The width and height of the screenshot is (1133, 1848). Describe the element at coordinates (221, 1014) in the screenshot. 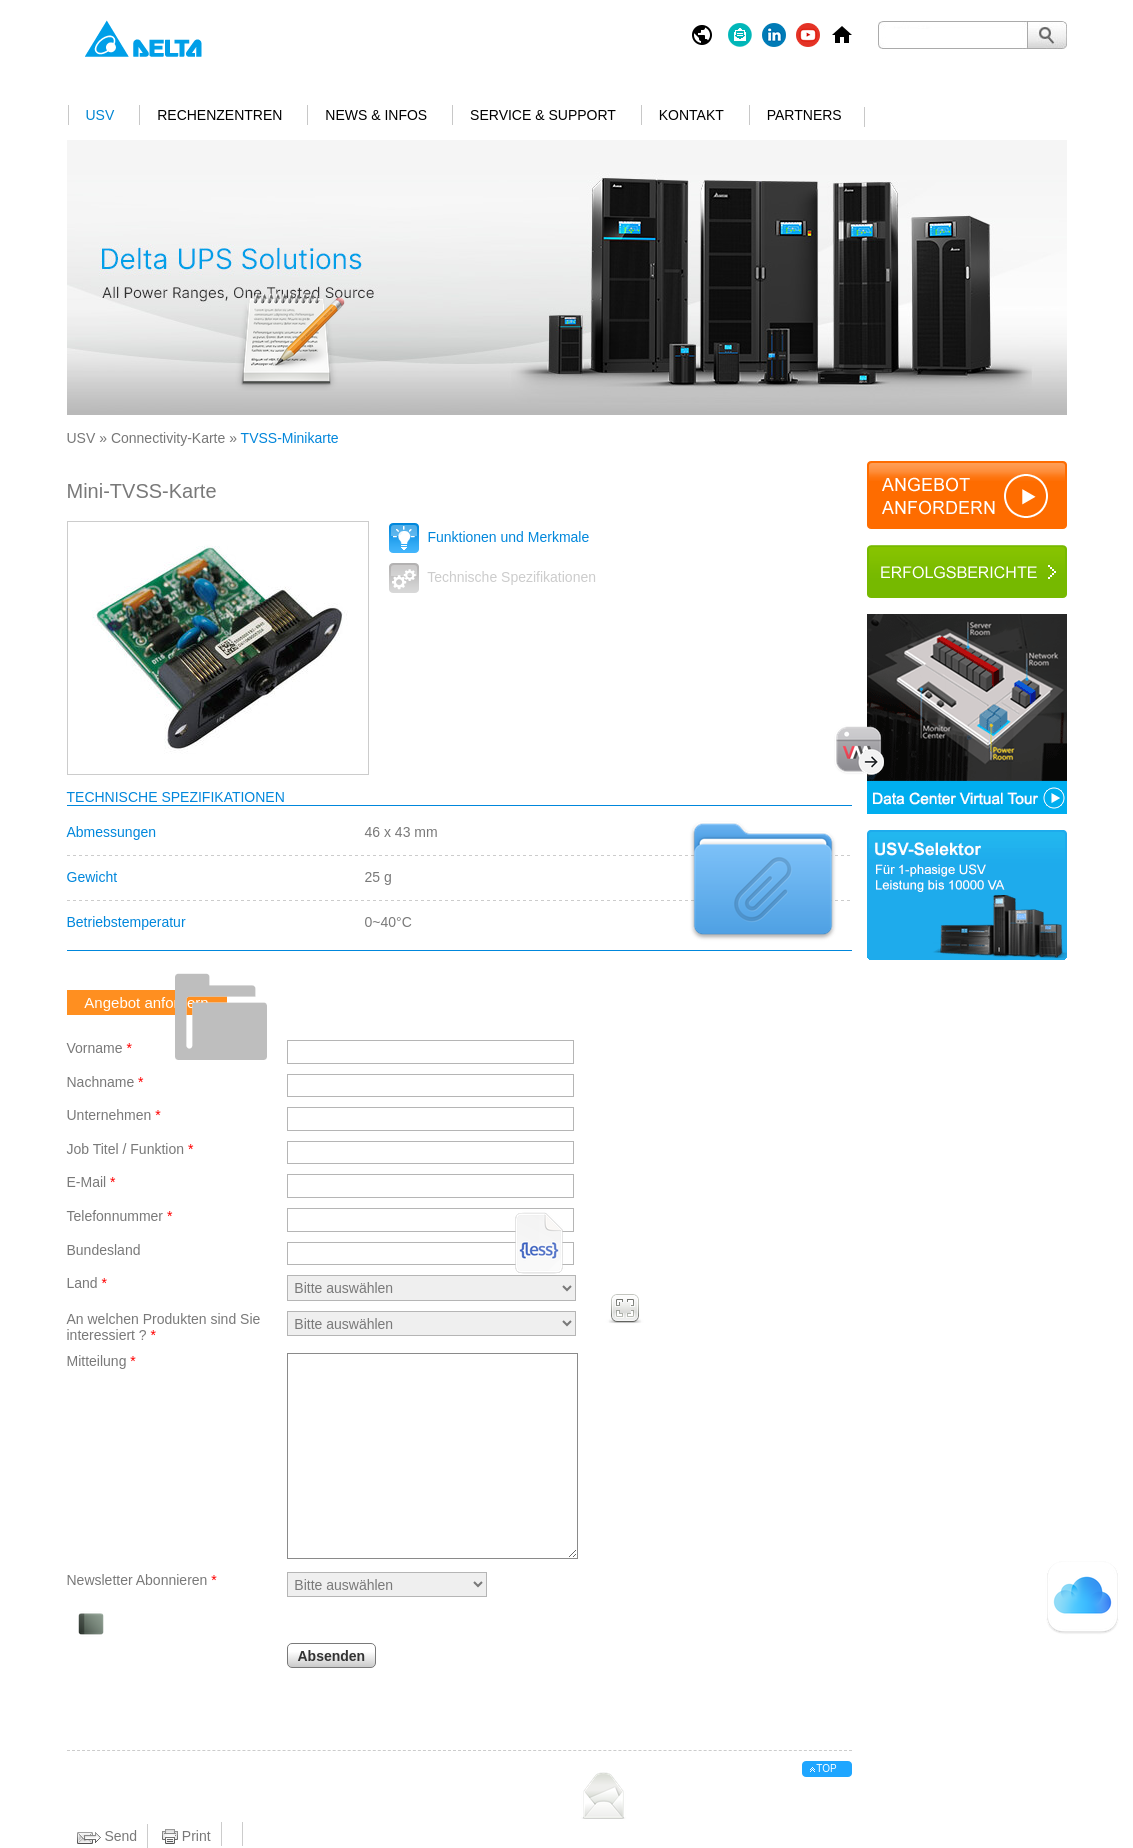

I see `access desktop folder` at that location.